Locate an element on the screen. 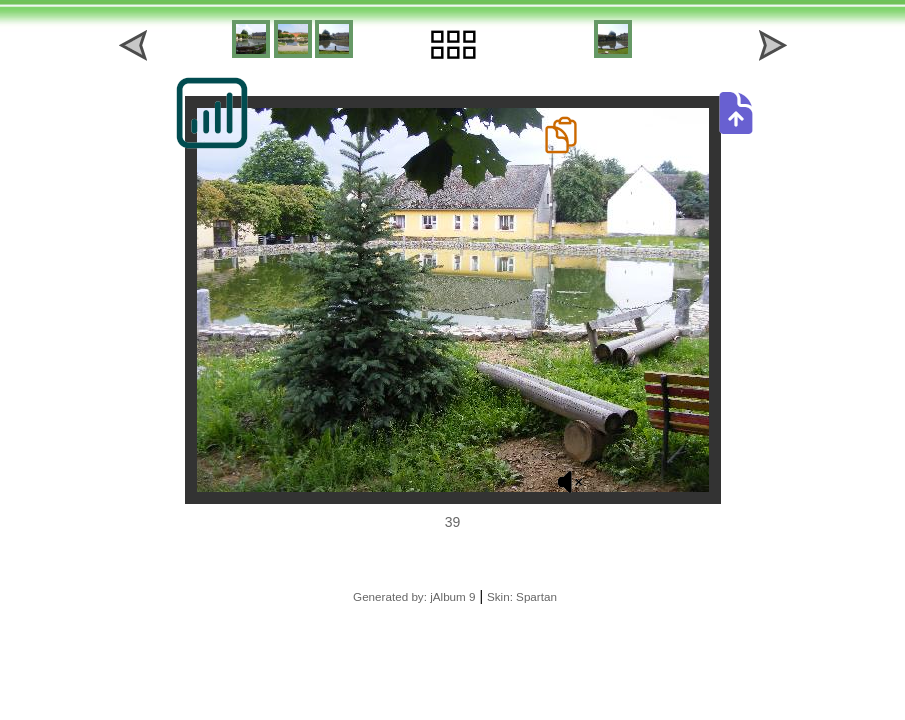 The width and height of the screenshot is (905, 720). upload a document is located at coordinates (736, 113).